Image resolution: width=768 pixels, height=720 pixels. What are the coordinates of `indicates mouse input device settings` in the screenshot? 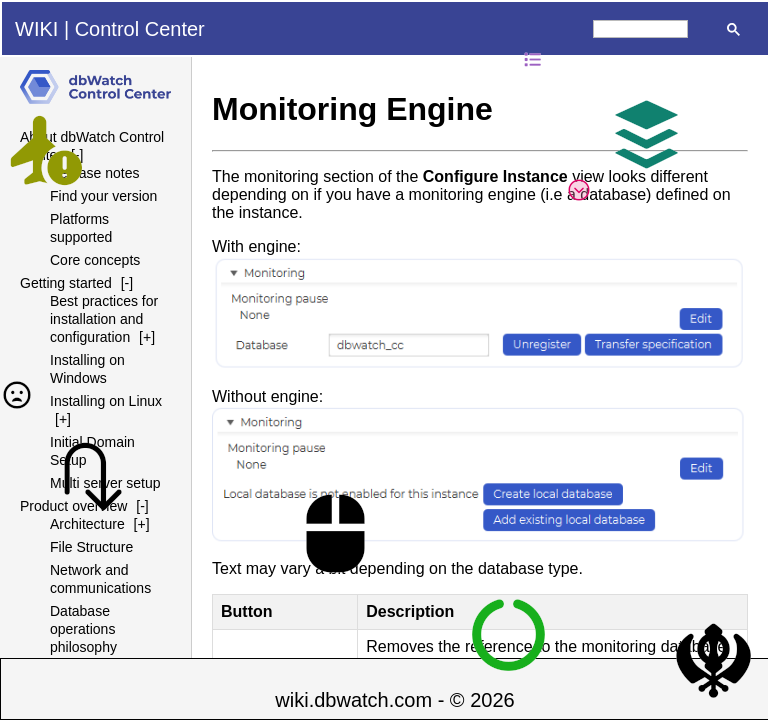 It's located at (335, 533).